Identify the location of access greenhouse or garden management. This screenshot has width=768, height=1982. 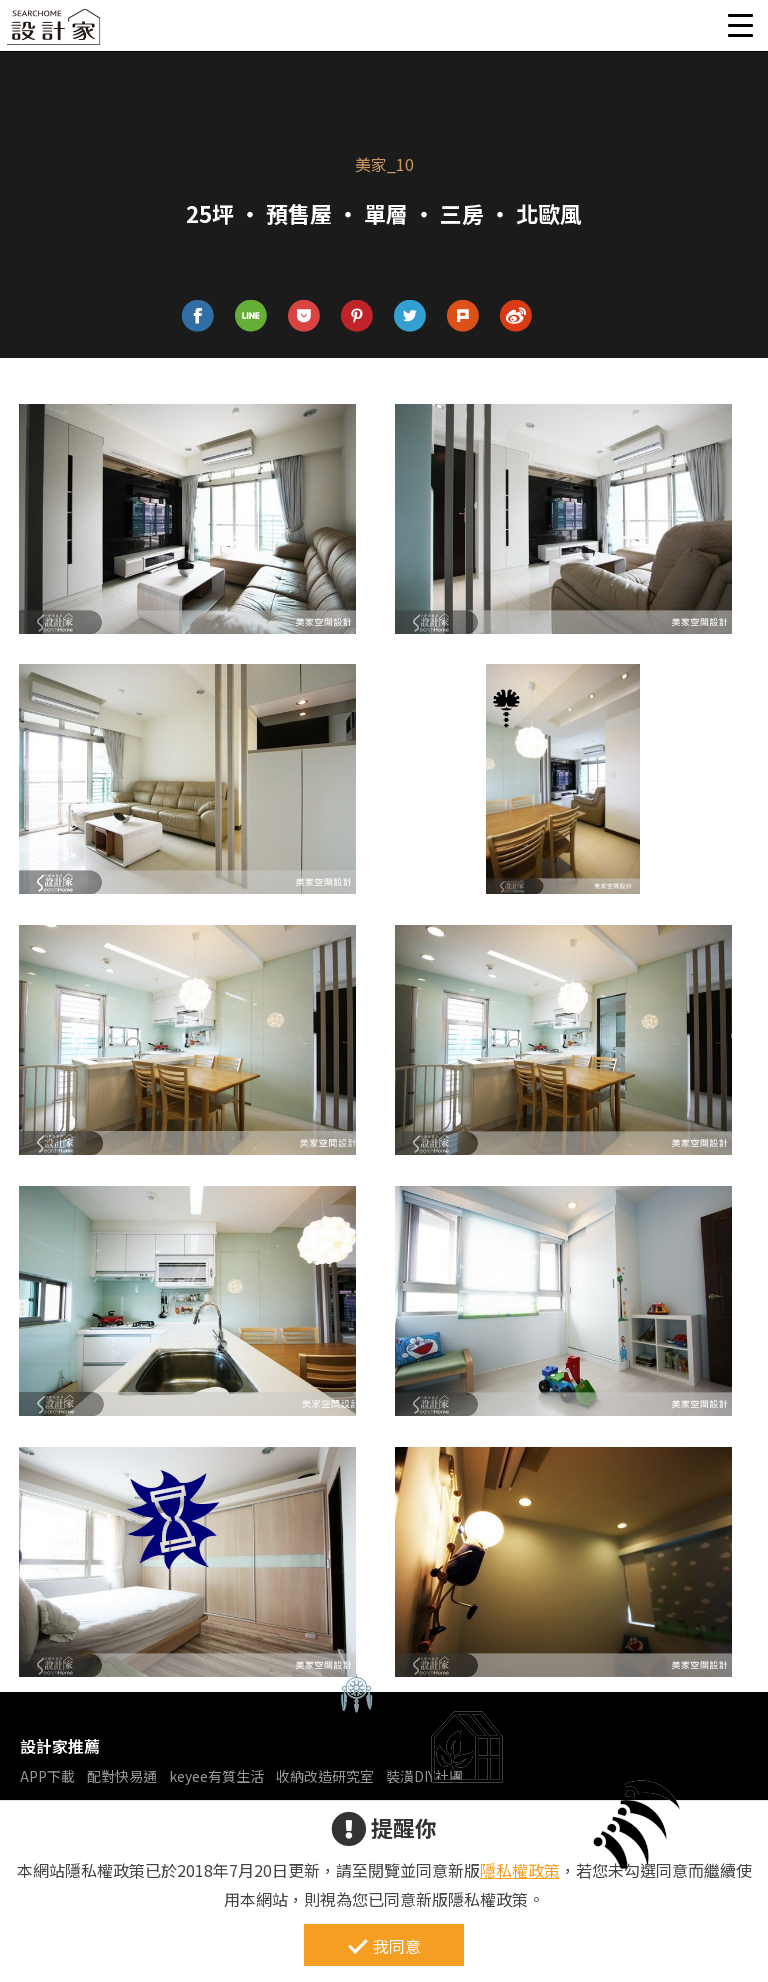
(467, 1747).